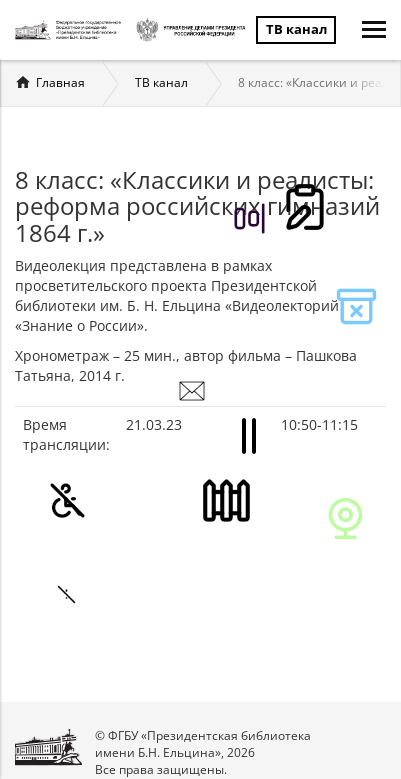 Image resolution: width=401 pixels, height=779 pixels. I want to click on remove item from archive, so click(356, 306).